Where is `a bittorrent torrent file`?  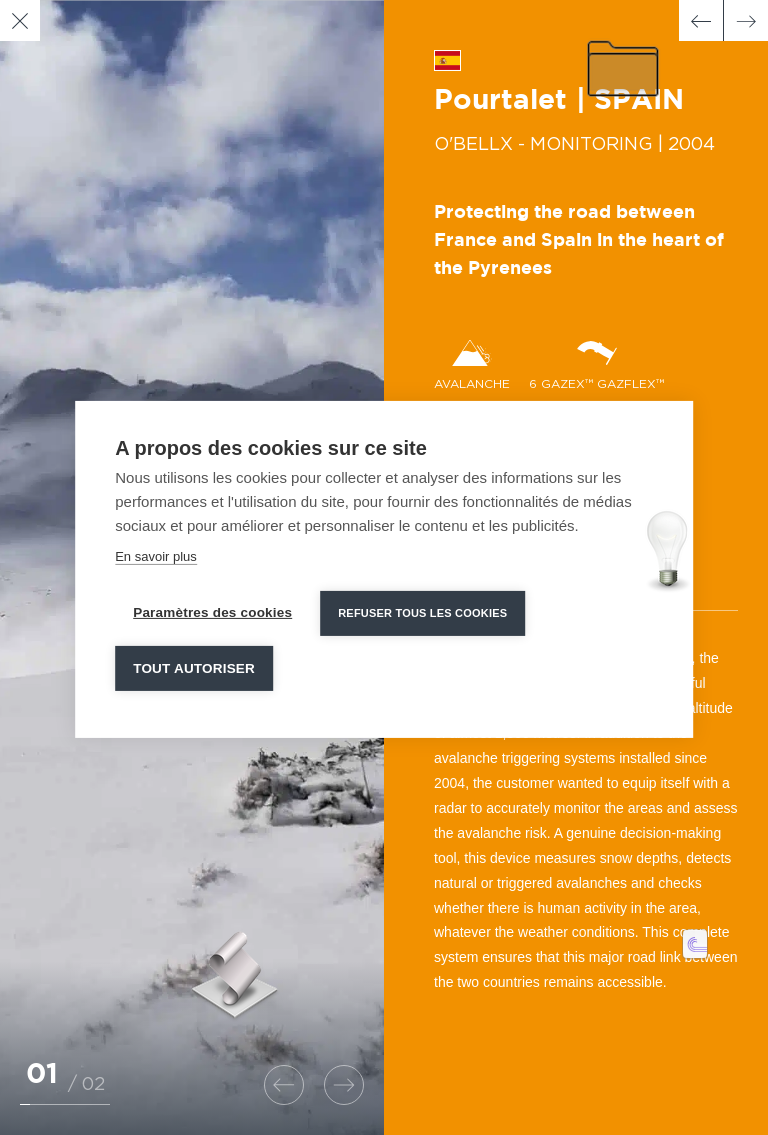 a bittorrent torrent file is located at coordinates (695, 944).